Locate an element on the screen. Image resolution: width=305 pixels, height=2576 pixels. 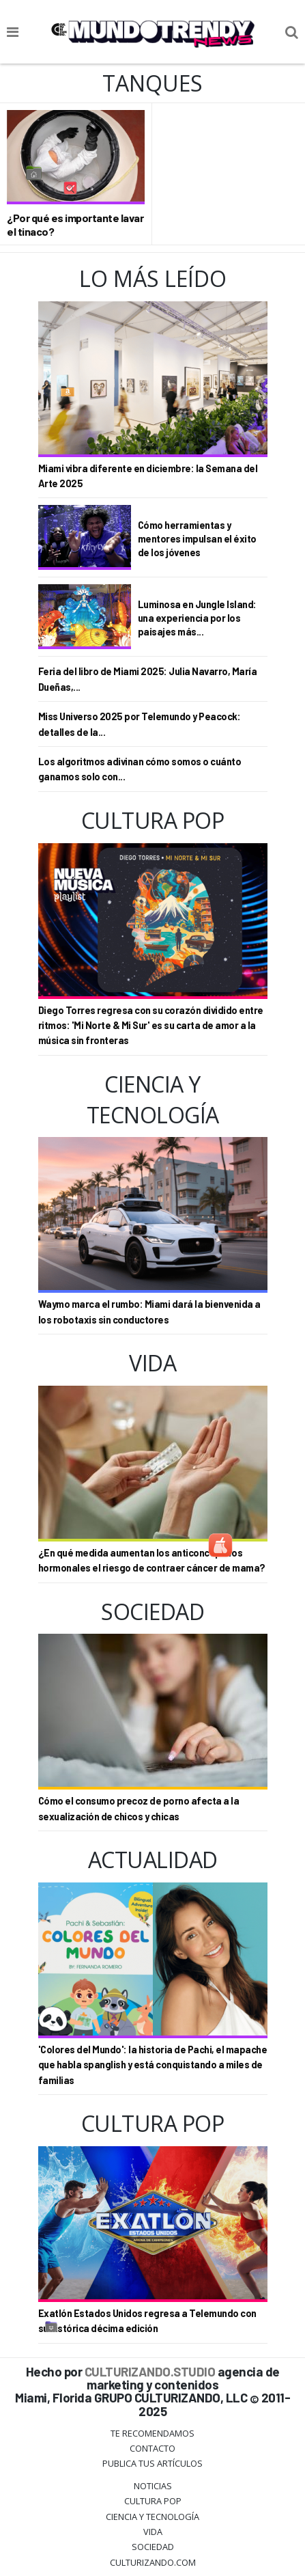
access privacy and storage cleanup settings is located at coordinates (220, 1546).